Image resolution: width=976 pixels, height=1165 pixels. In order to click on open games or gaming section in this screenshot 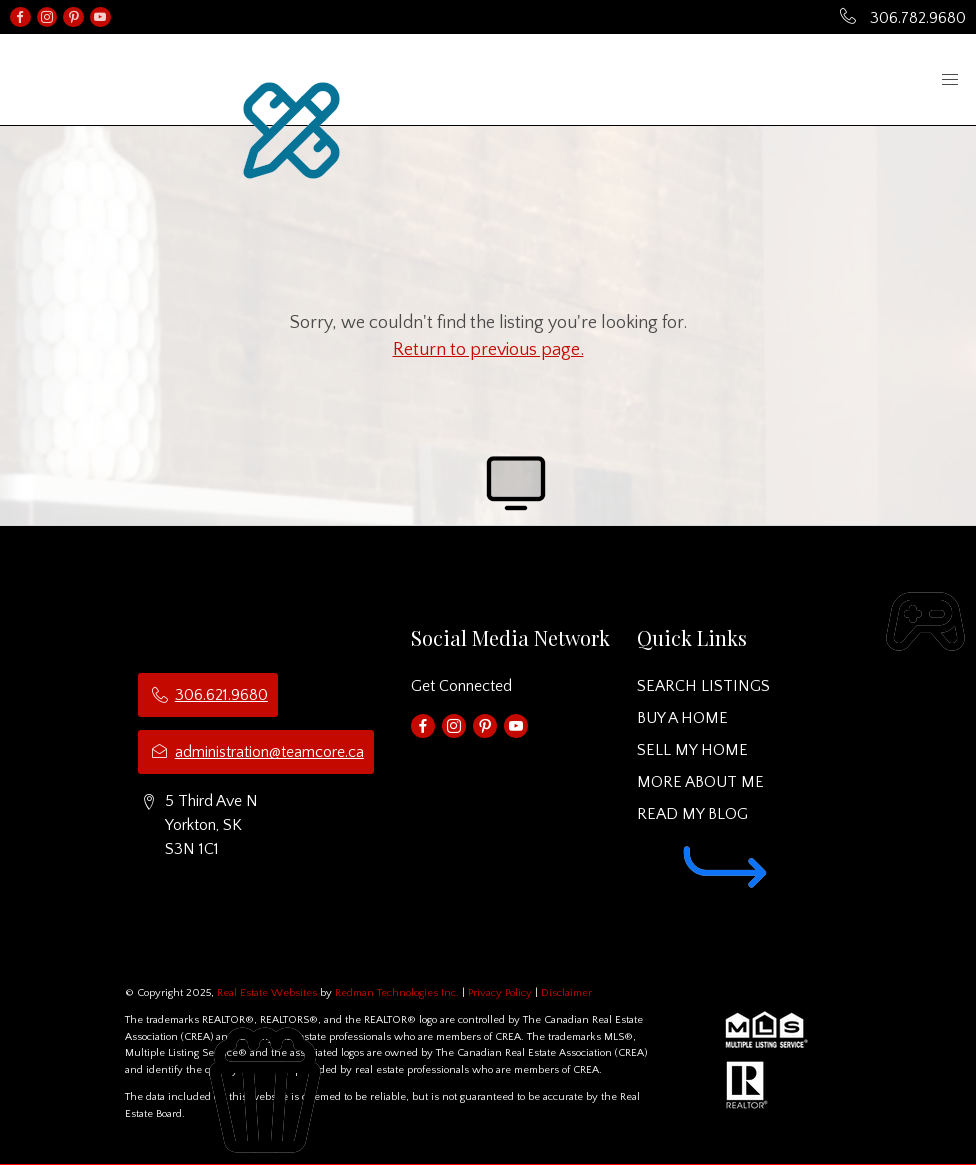, I will do `click(925, 621)`.